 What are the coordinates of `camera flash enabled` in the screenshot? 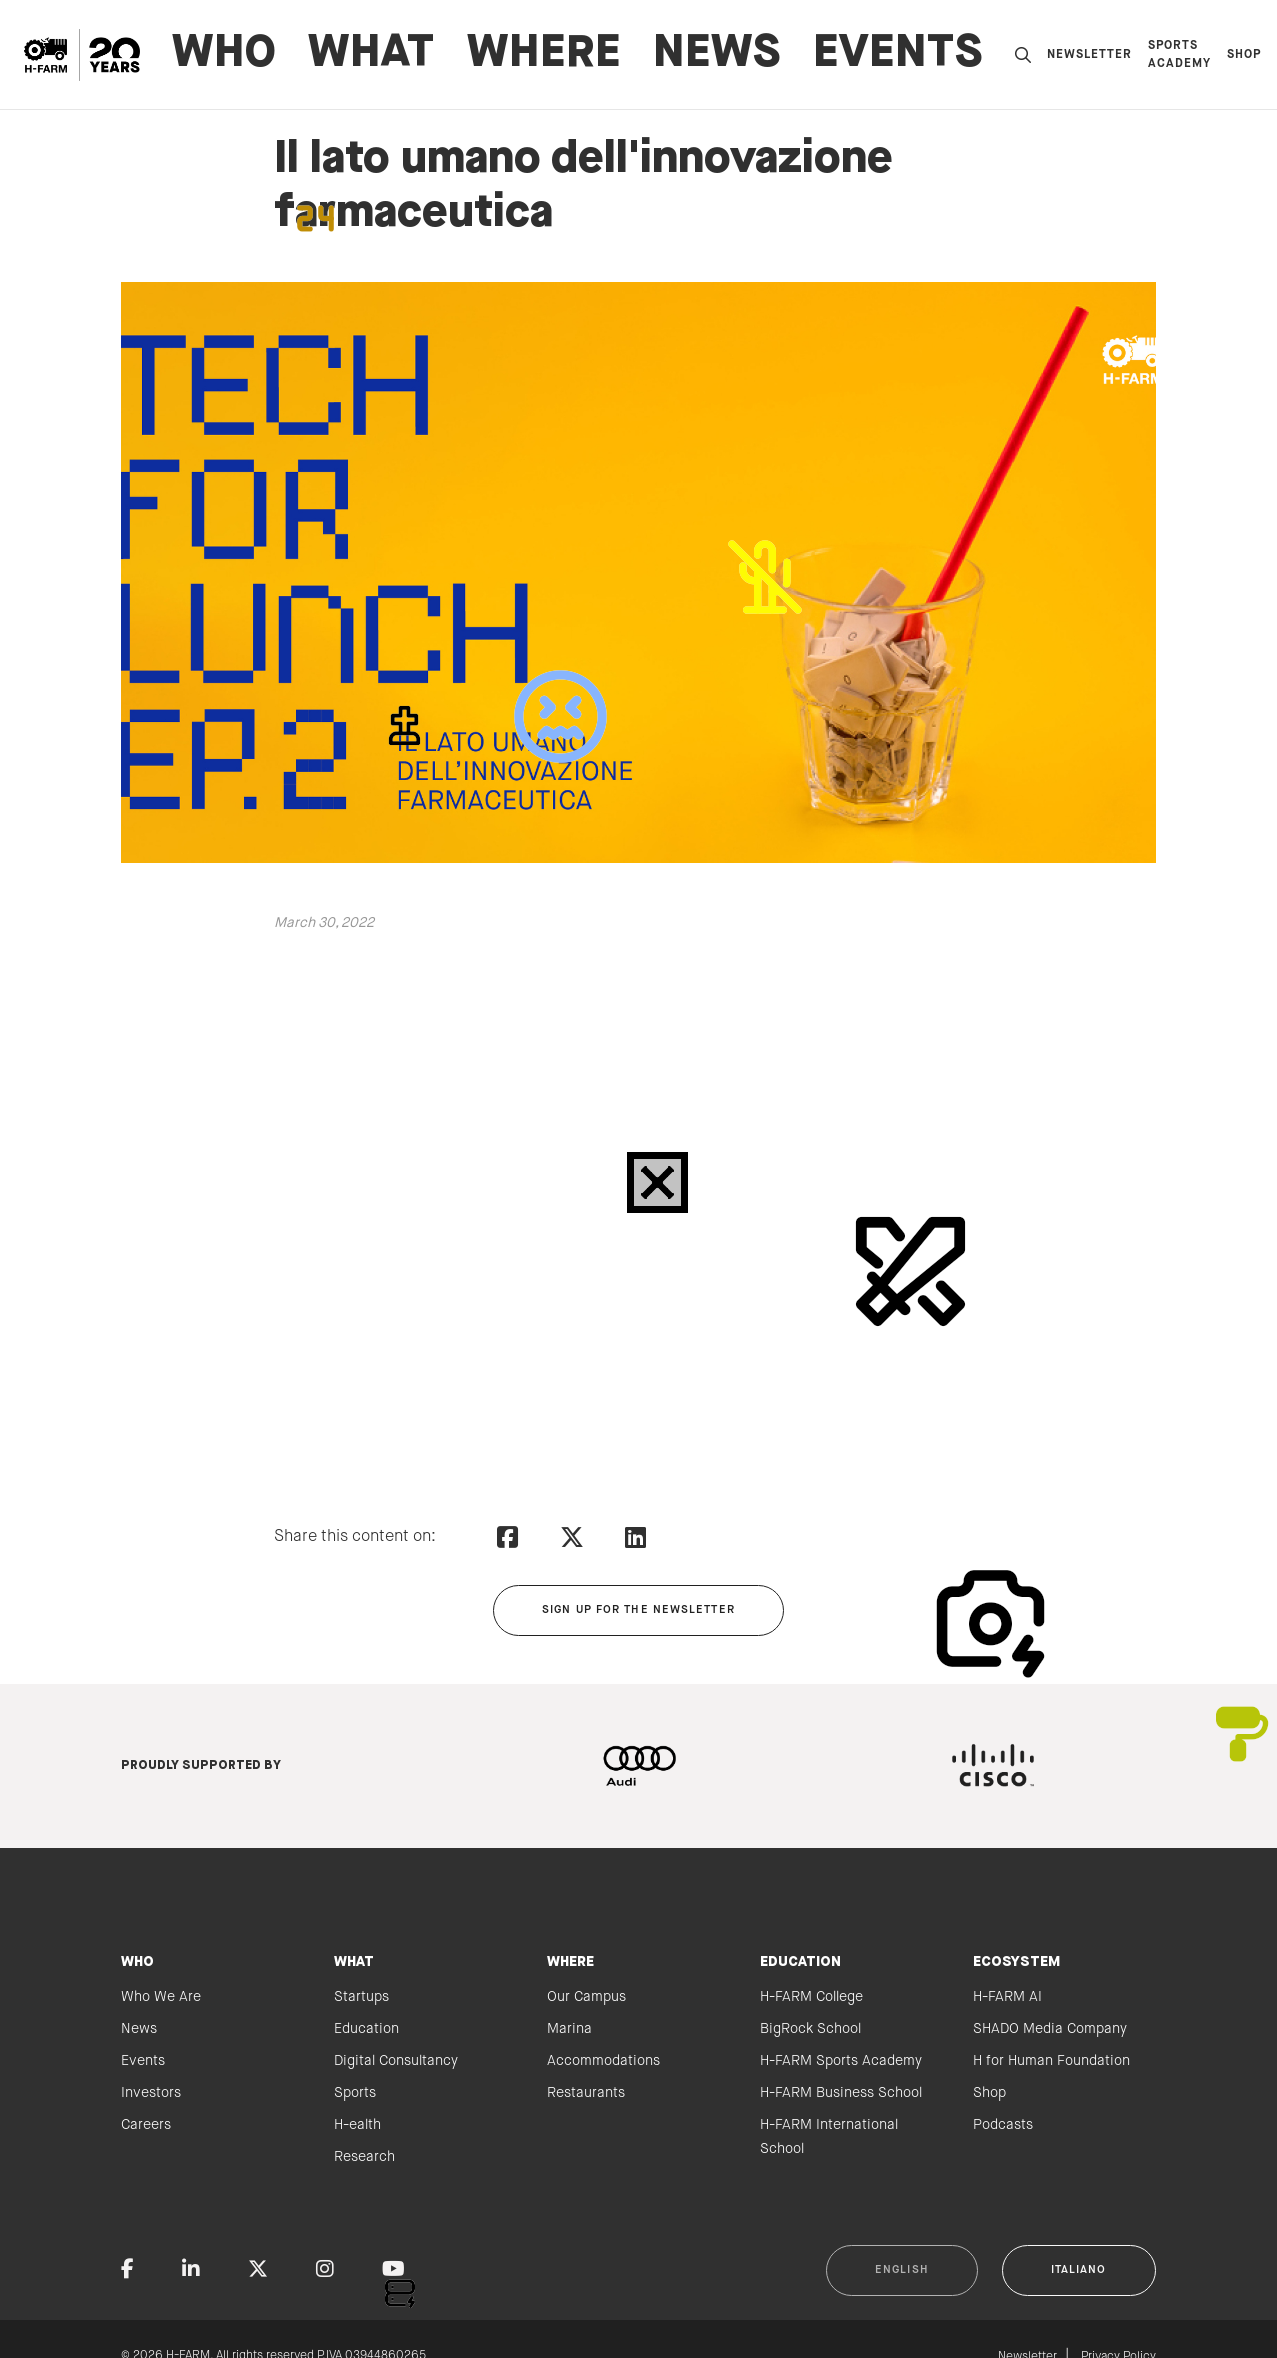 It's located at (990, 1618).